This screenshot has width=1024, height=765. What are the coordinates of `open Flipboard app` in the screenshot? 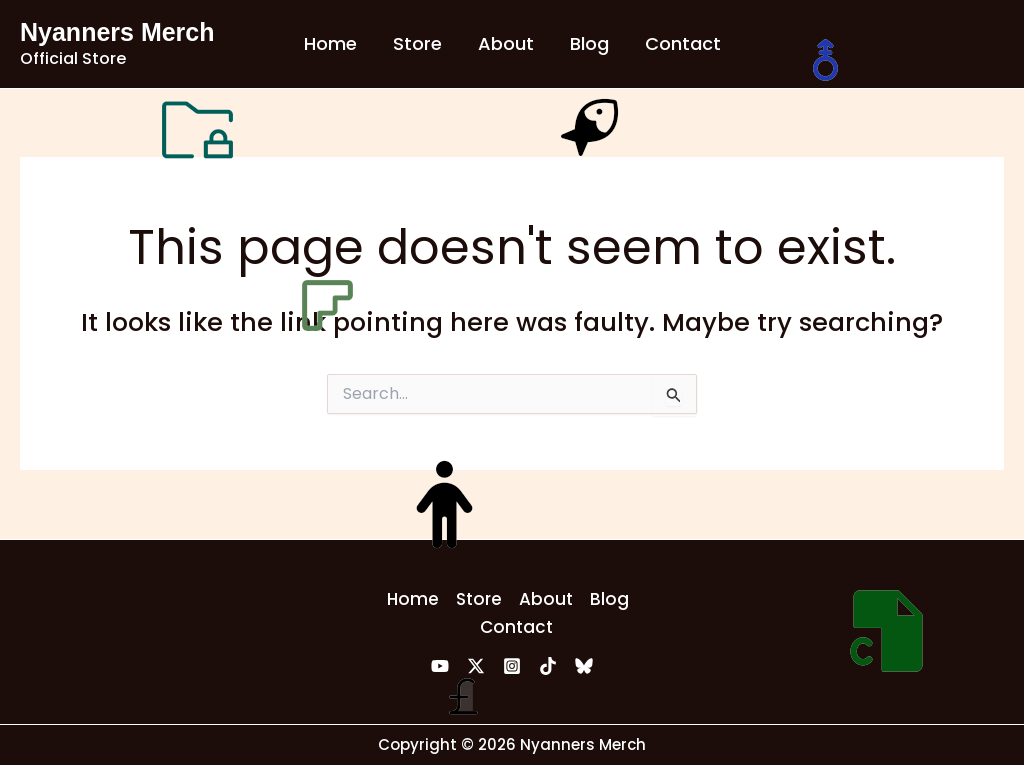 It's located at (327, 305).